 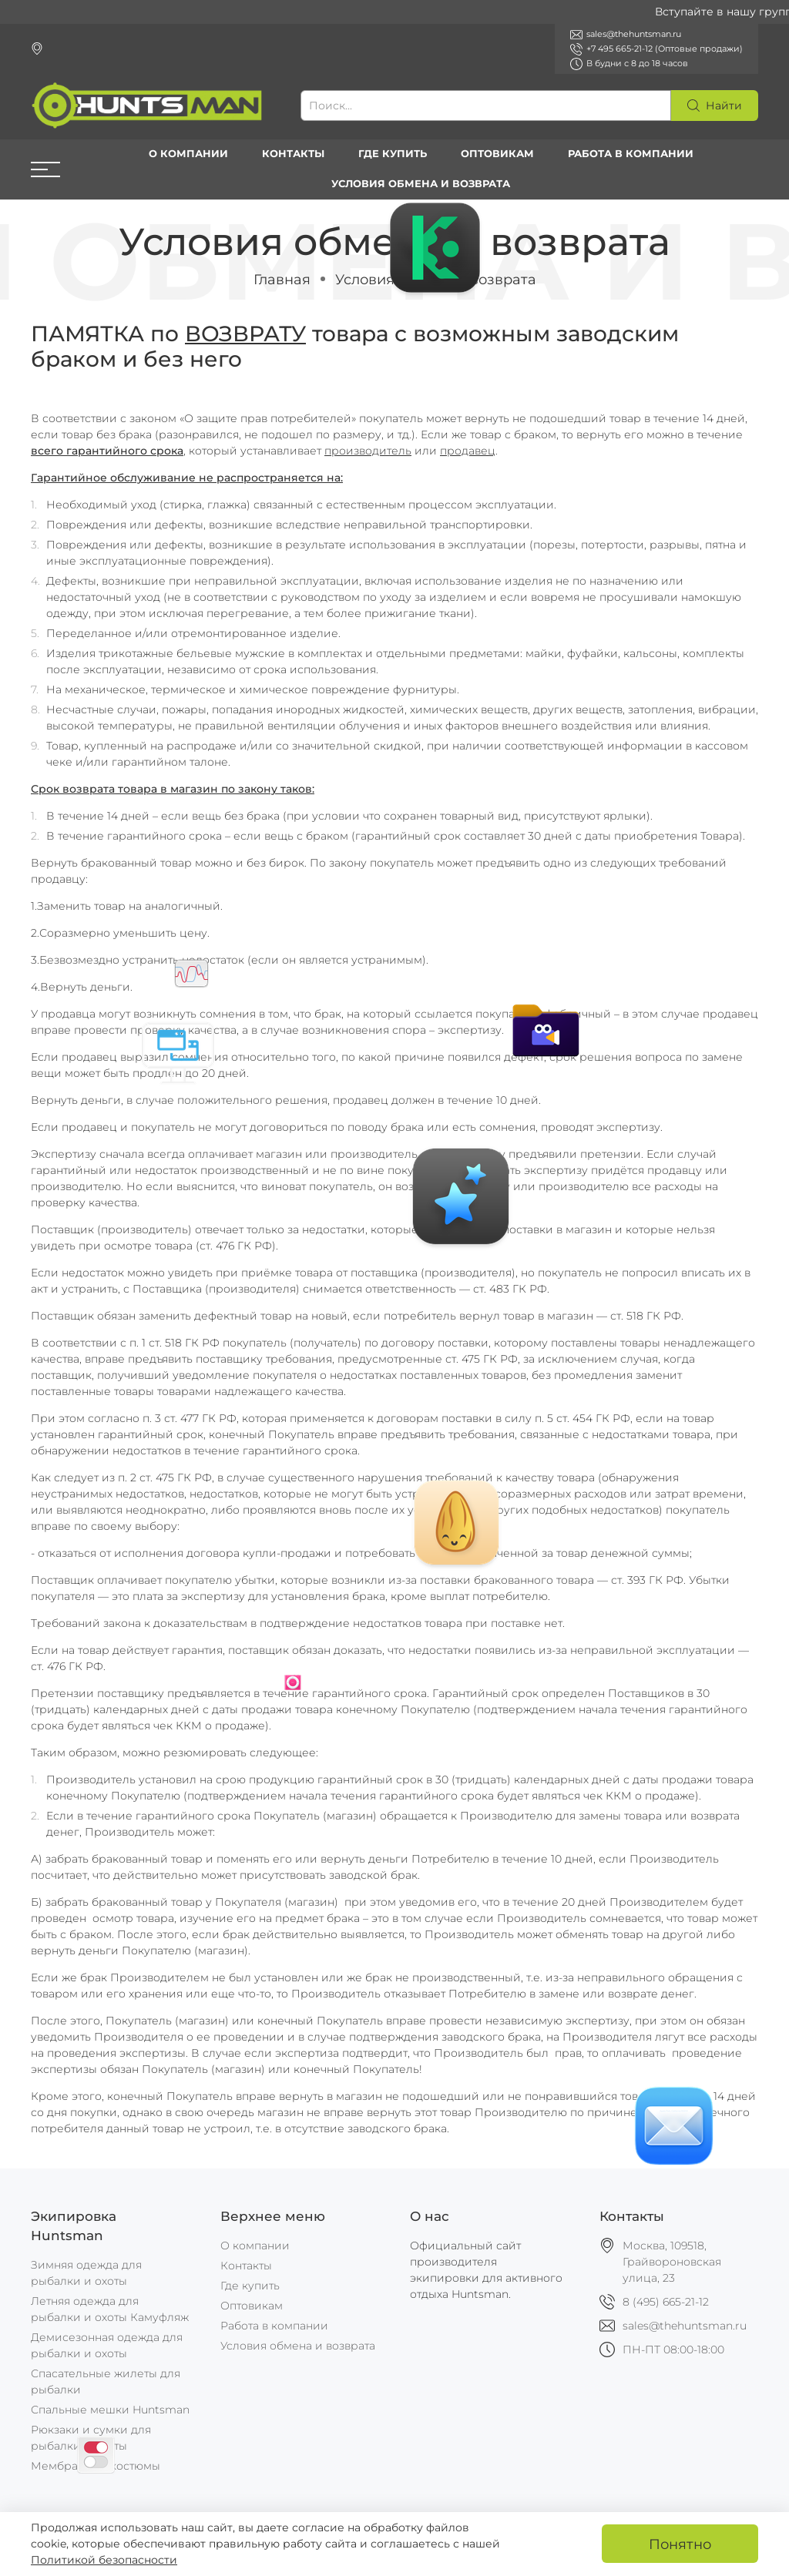 I want to click on open the Mail app, so click(x=673, y=2125).